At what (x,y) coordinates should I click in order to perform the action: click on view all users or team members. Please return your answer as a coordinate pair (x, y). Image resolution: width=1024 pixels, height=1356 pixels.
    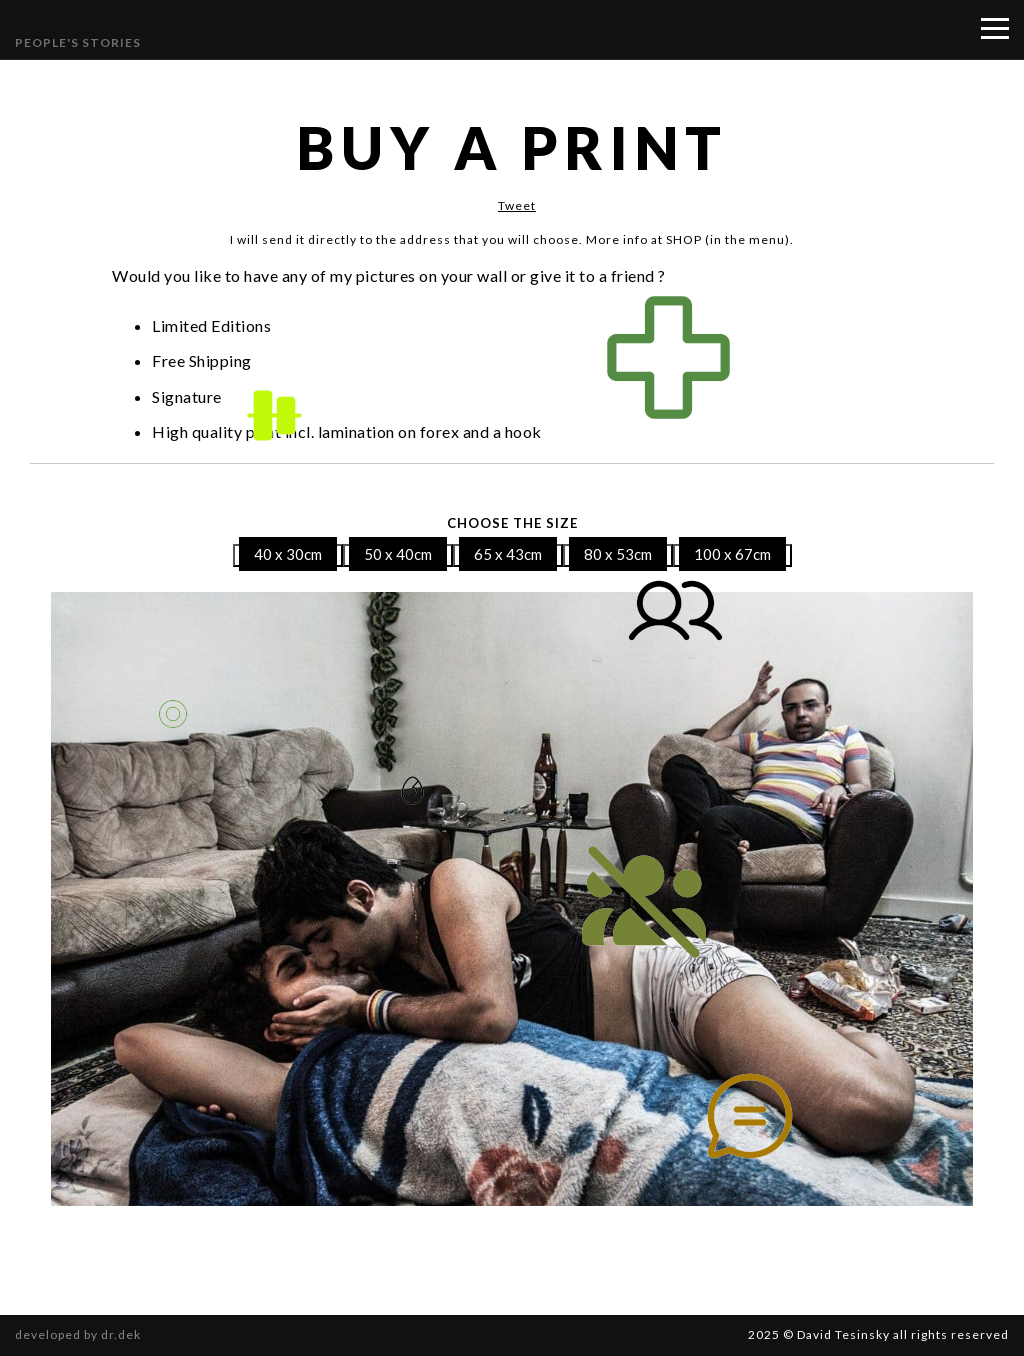
    Looking at the image, I should click on (675, 610).